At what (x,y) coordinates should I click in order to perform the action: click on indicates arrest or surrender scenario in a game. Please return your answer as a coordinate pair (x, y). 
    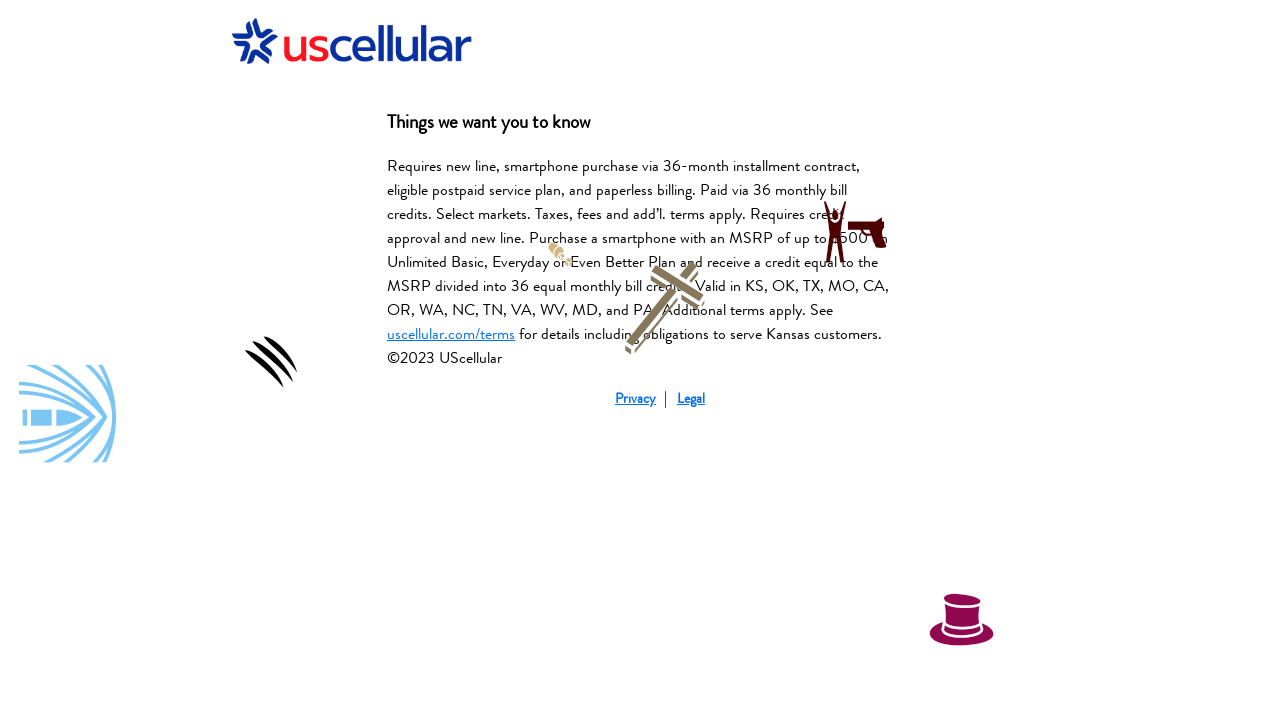
    Looking at the image, I should click on (855, 232).